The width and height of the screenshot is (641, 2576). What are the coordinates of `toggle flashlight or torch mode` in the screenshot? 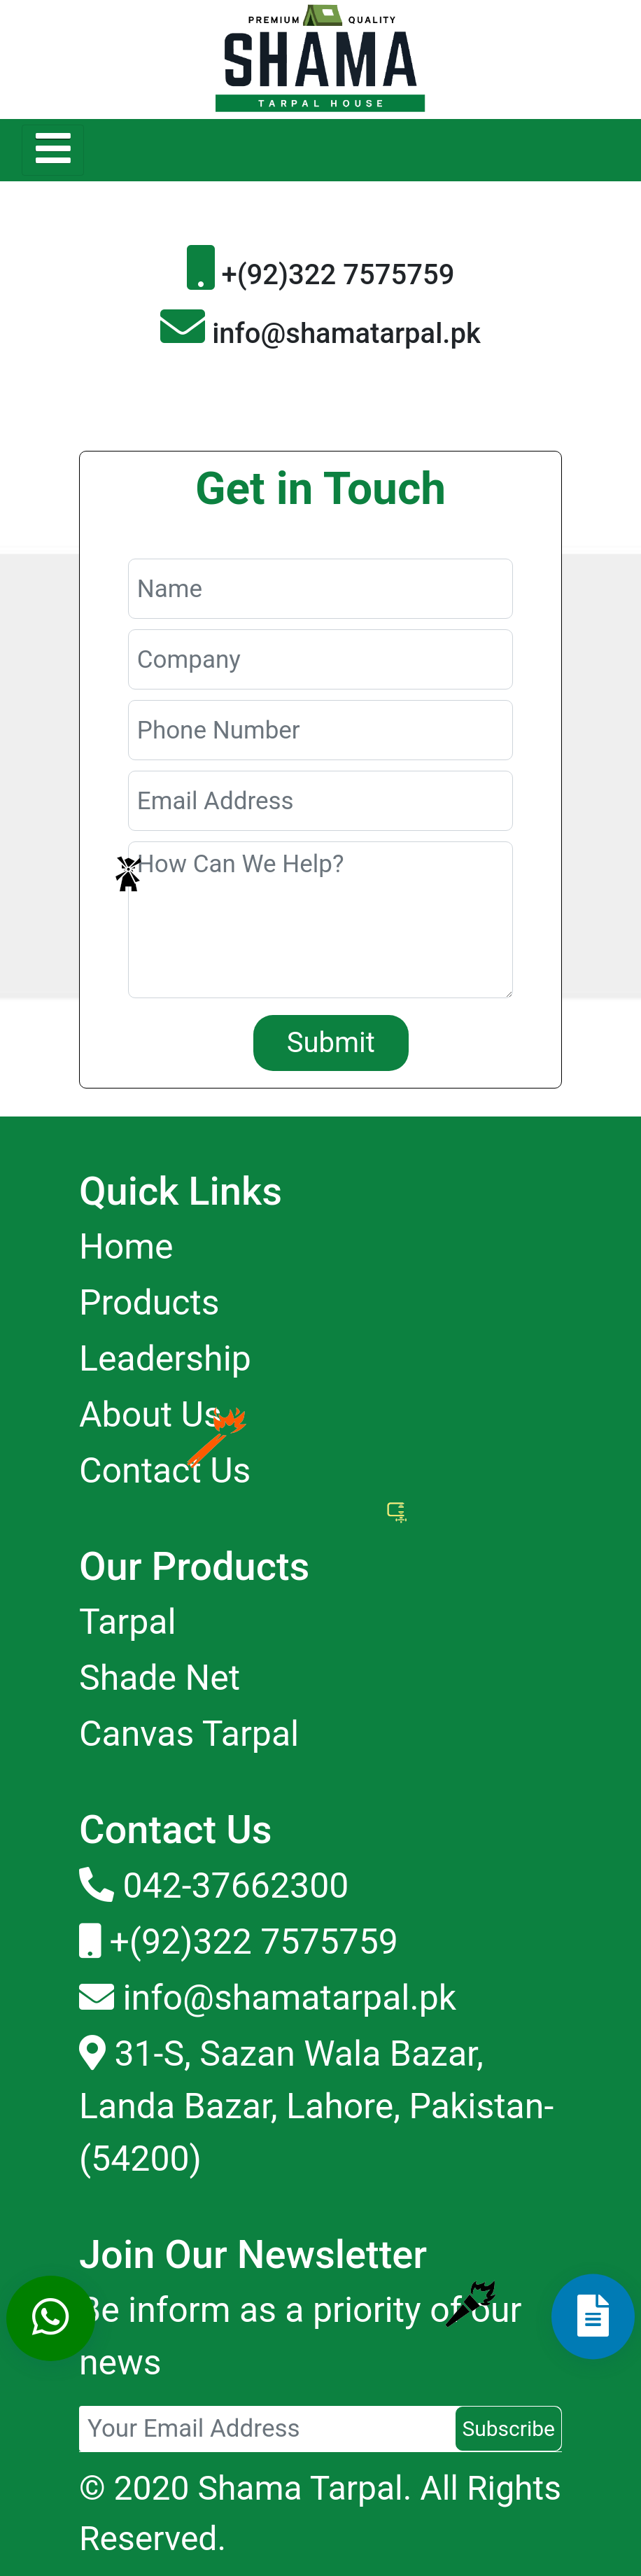 It's located at (470, 2302).